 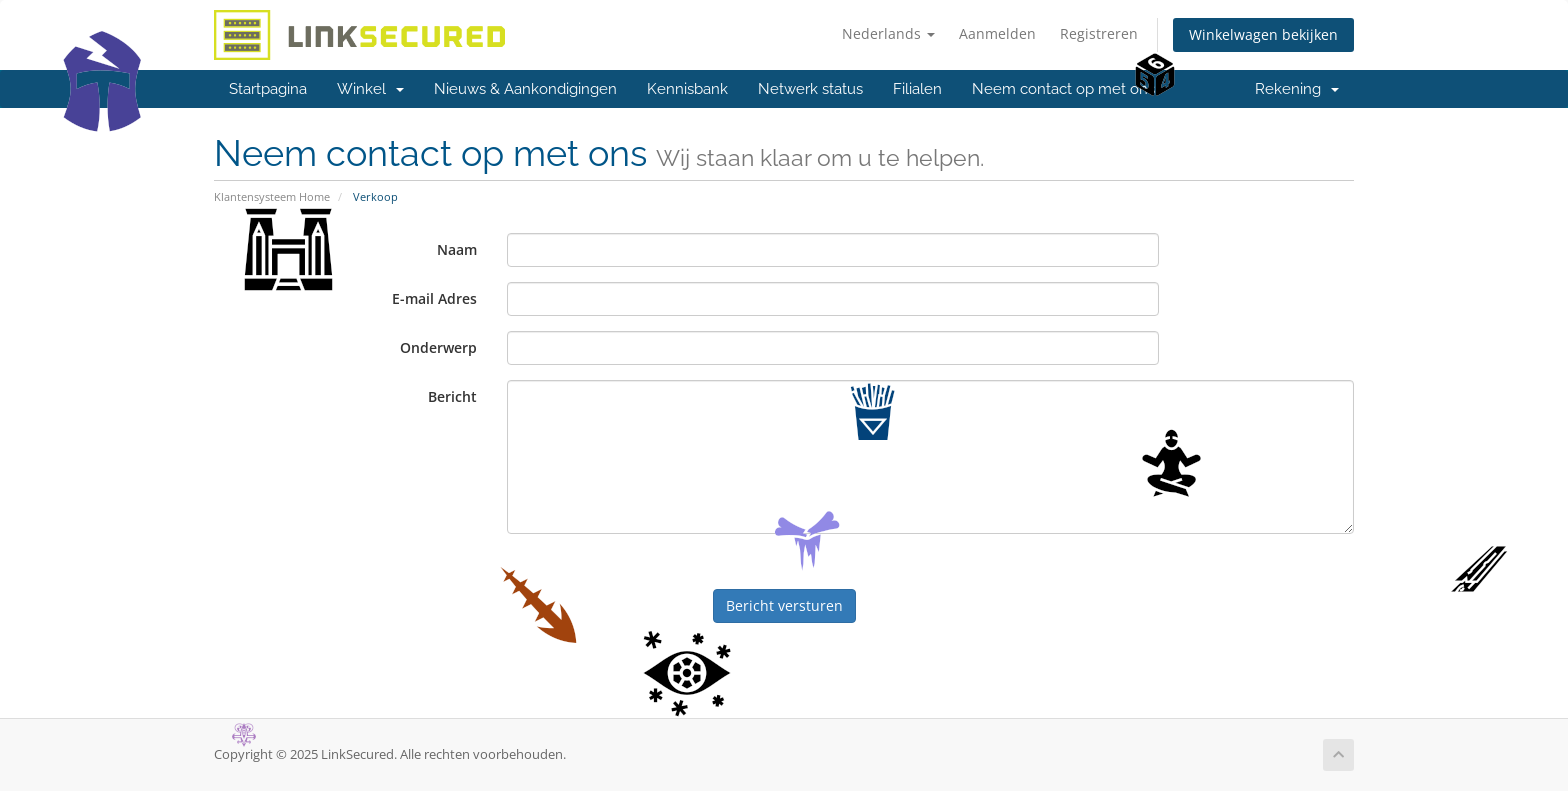 What do you see at coordinates (1479, 569) in the screenshot?
I see `wooden planks or lumber resource in a crafting game` at bounding box center [1479, 569].